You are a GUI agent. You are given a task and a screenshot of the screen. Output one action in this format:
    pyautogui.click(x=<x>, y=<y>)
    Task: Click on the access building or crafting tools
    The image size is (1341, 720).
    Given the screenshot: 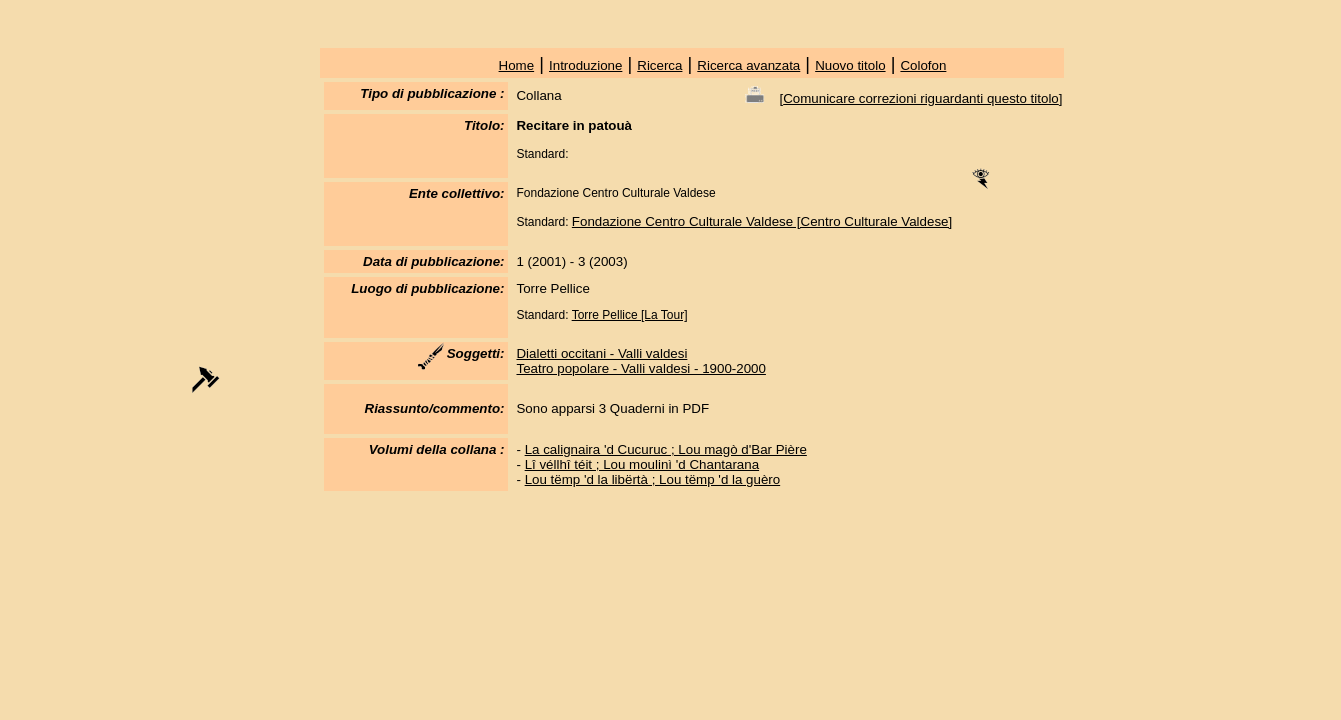 What is the action you would take?
    pyautogui.click(x=206, y=380)
    